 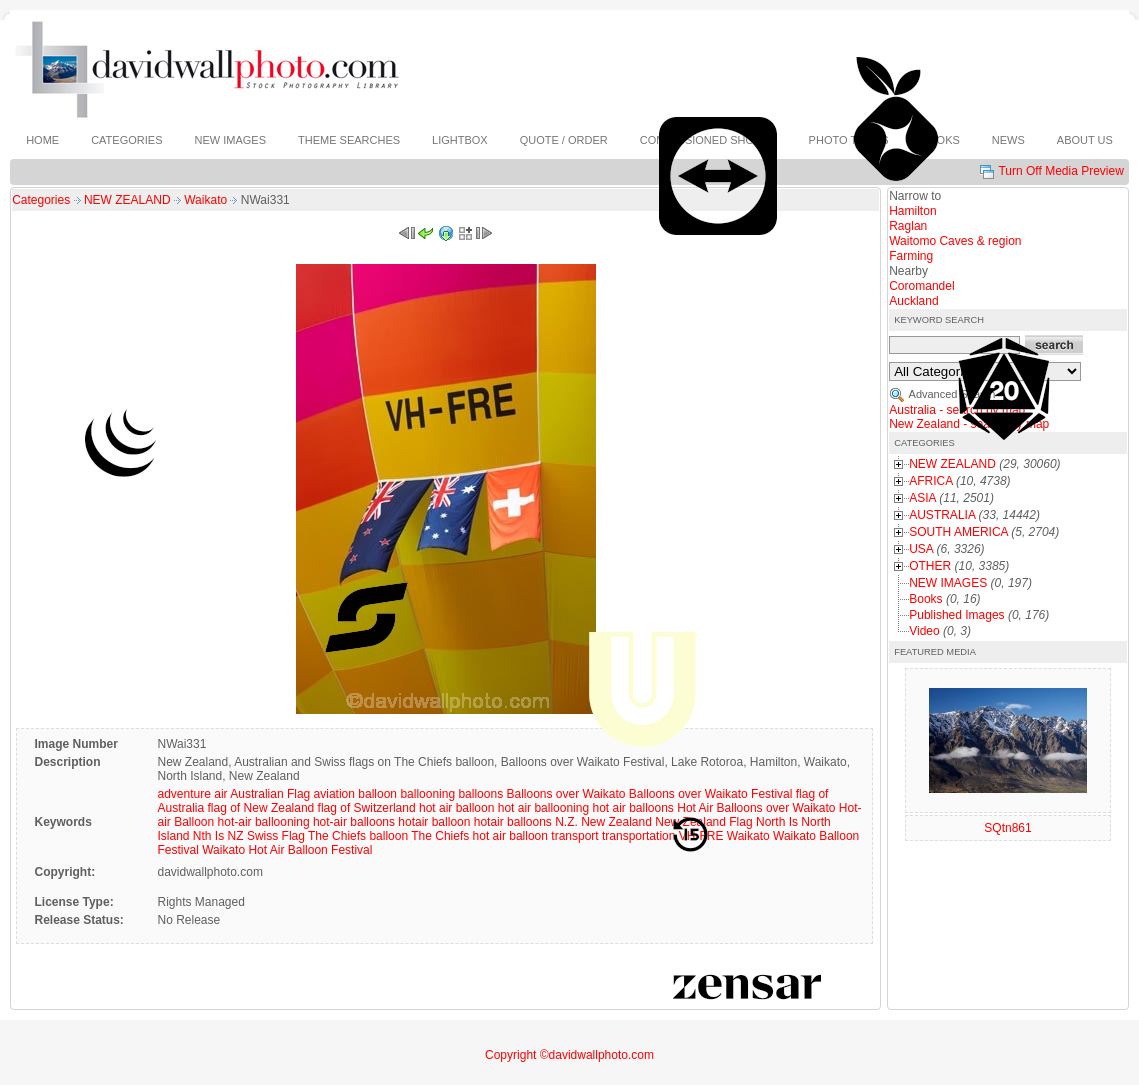 I want to click on jQuery JavaScript library logo, so click(x=120, y=442).